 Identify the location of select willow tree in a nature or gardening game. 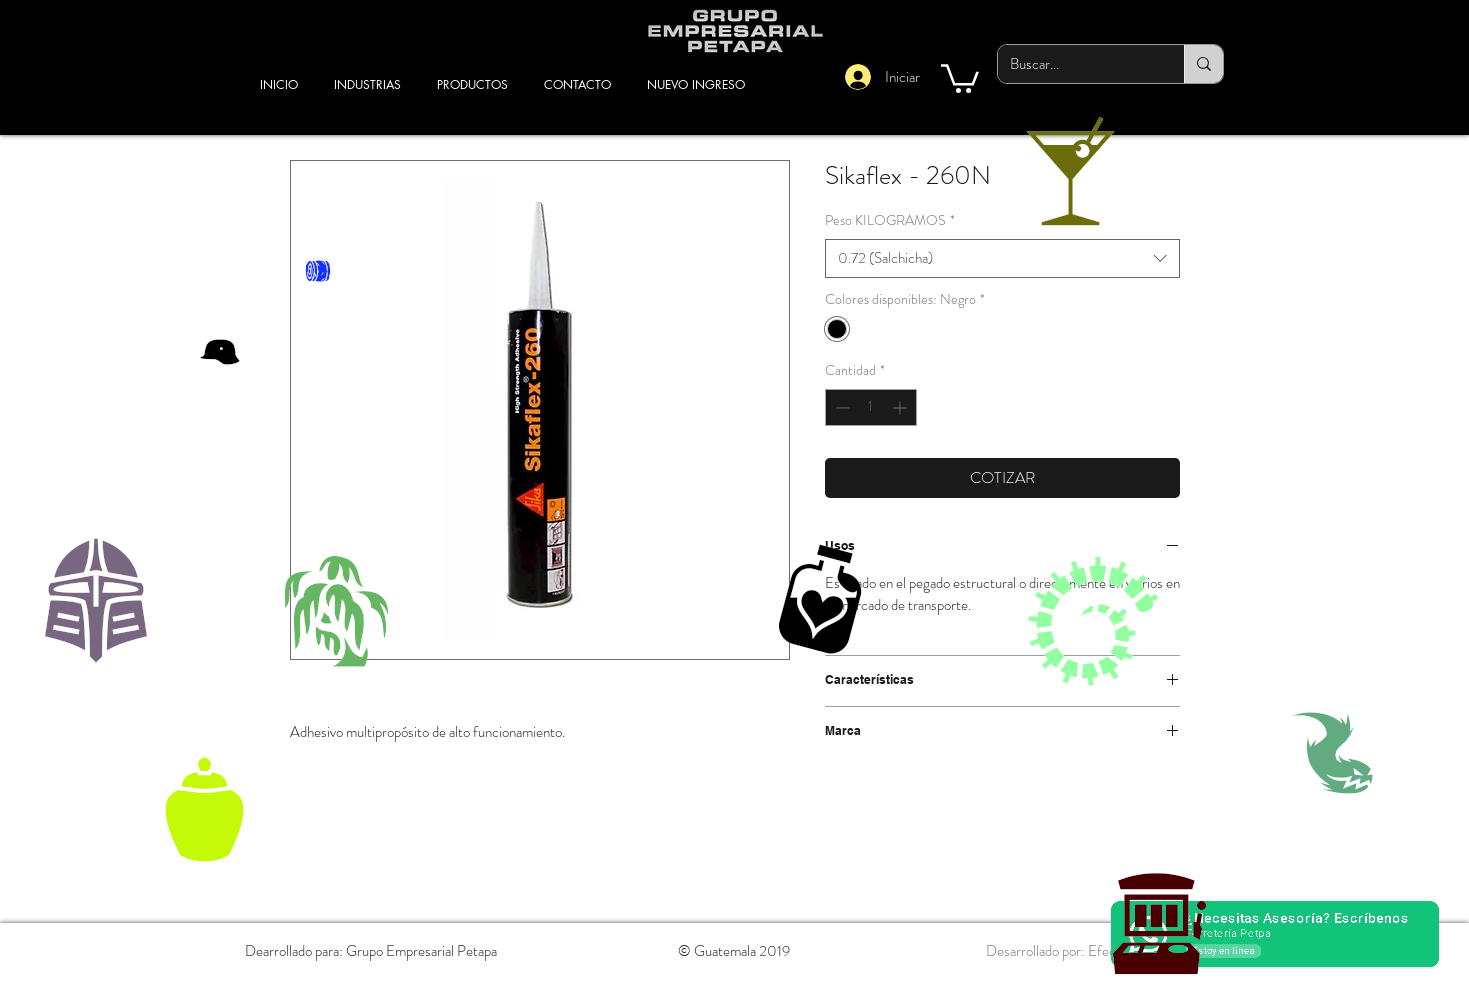
(333, 611).